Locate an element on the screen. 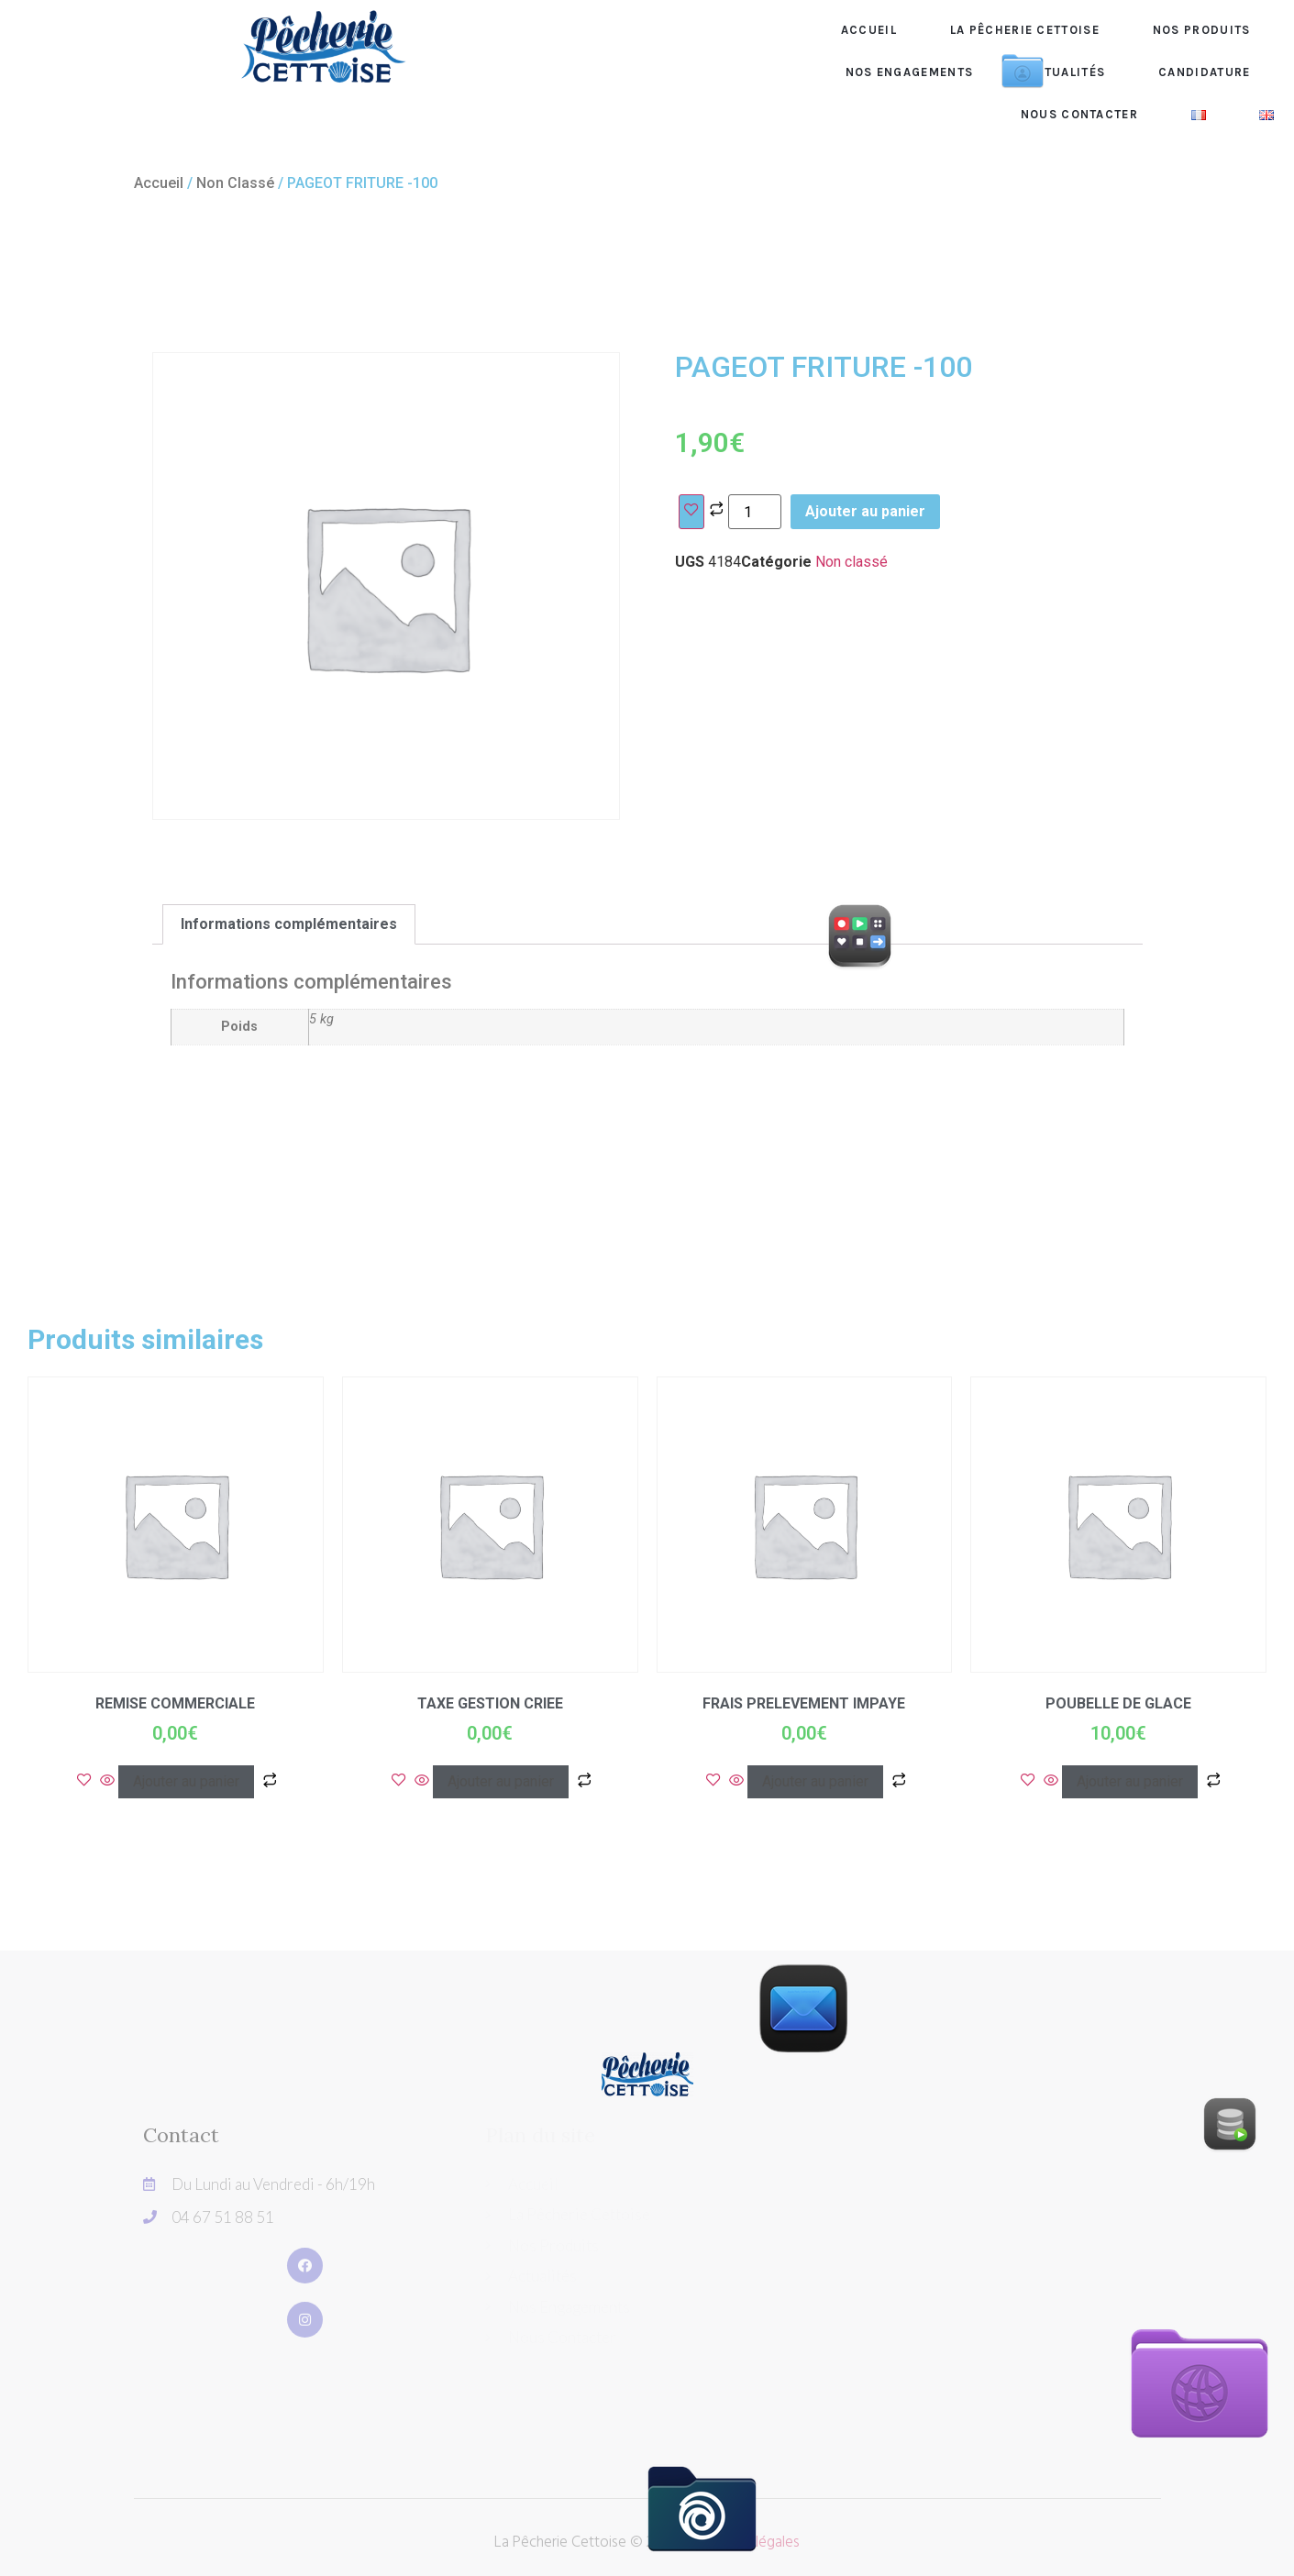 This screenshot has width=1294, height=2576. open the mail app is located at coordinates (803, 2008).